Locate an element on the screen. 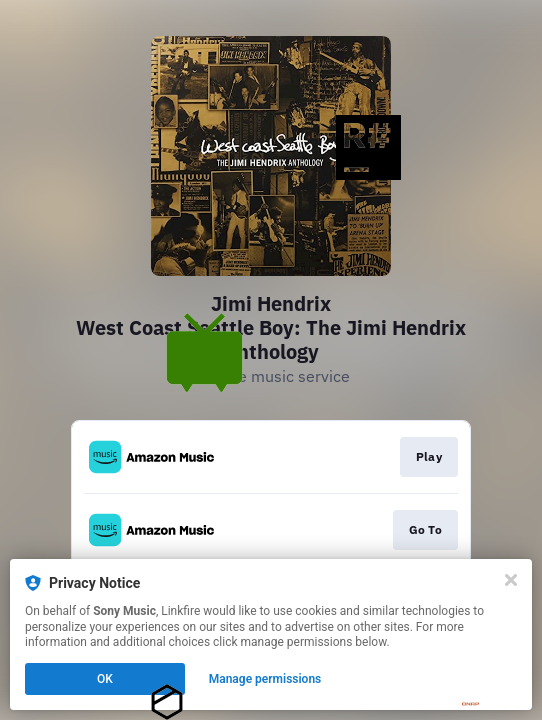 Image resolution: width=542 pixels, height=720 pixels. open Tresorit secure cloud storage is located at coordinates (167, 702).